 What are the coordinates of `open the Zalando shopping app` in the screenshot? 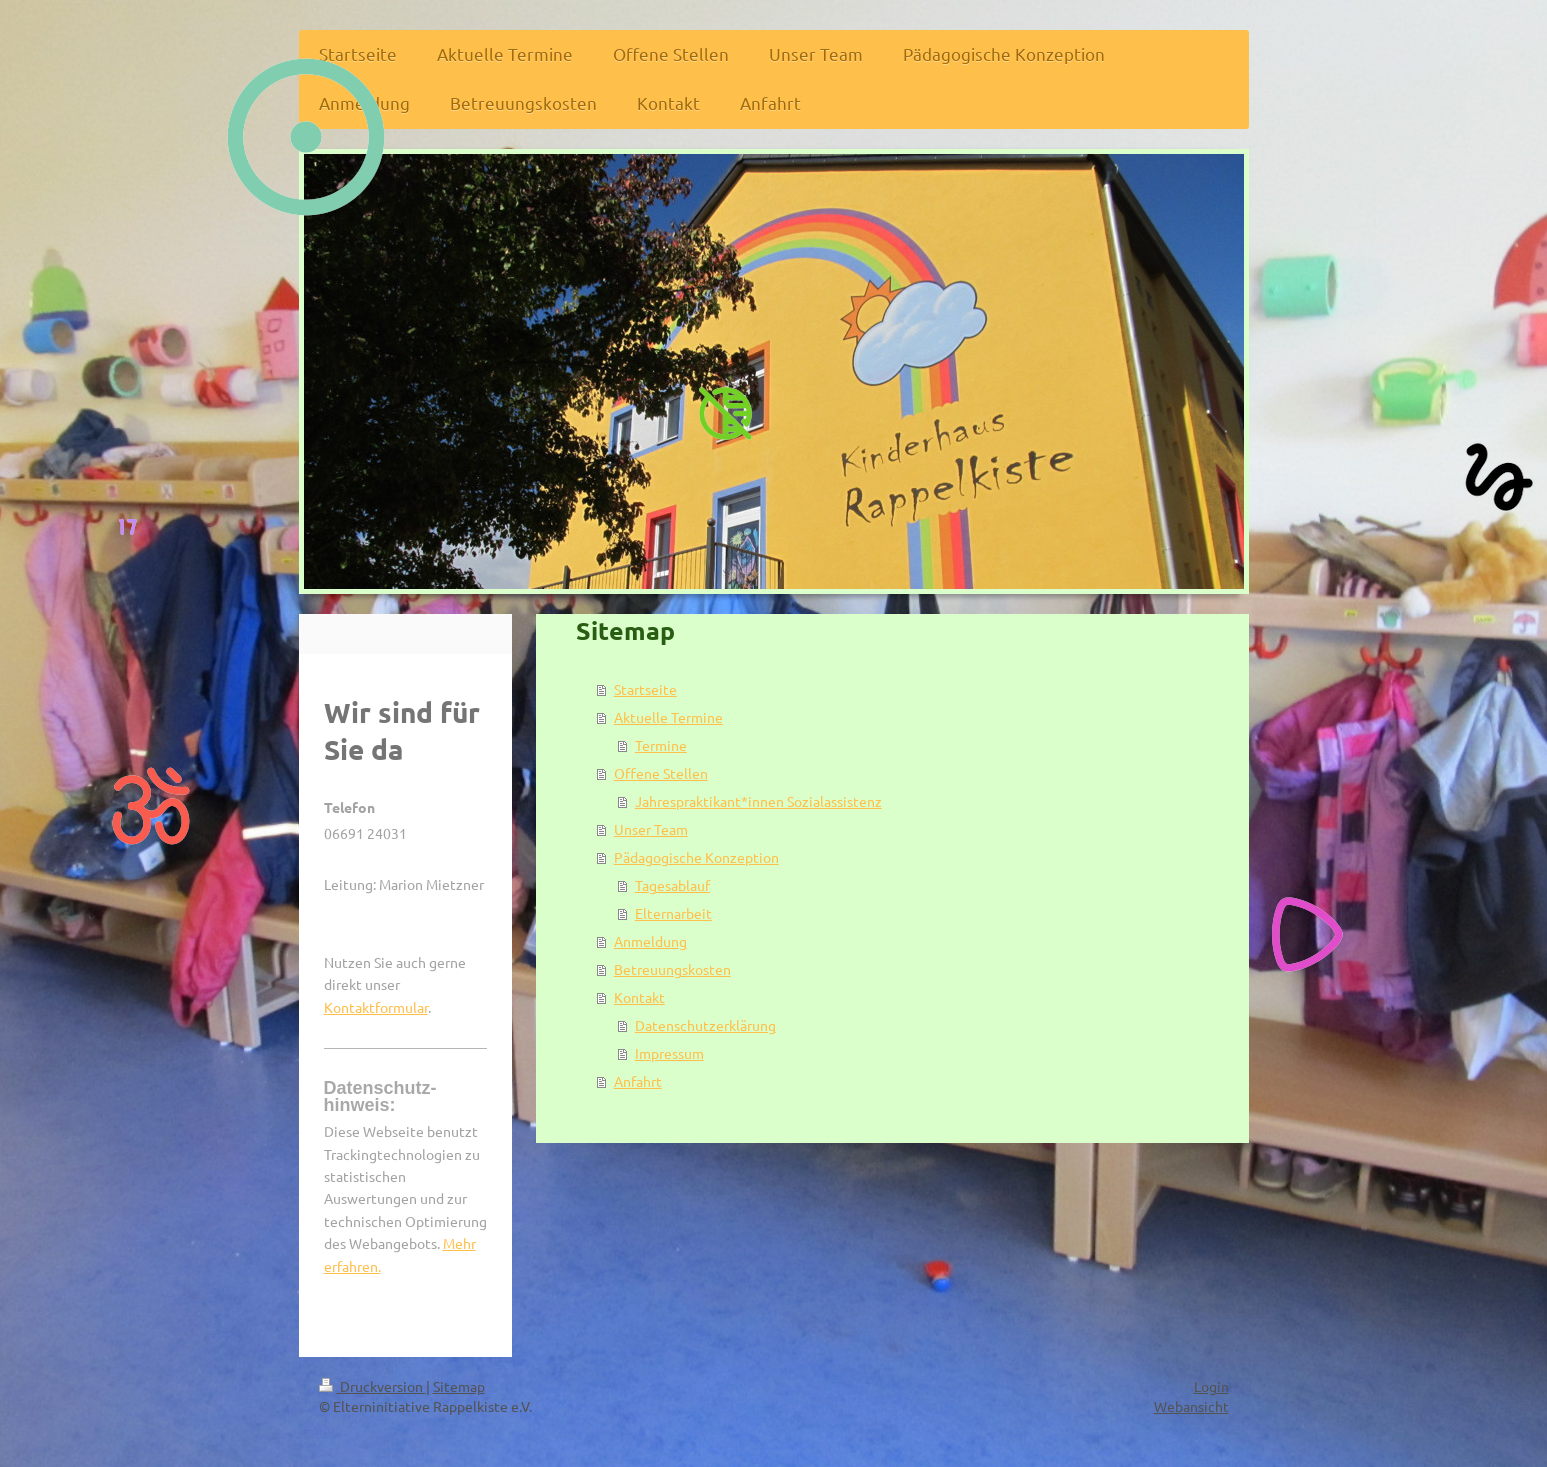 It's located at (1305, 934).